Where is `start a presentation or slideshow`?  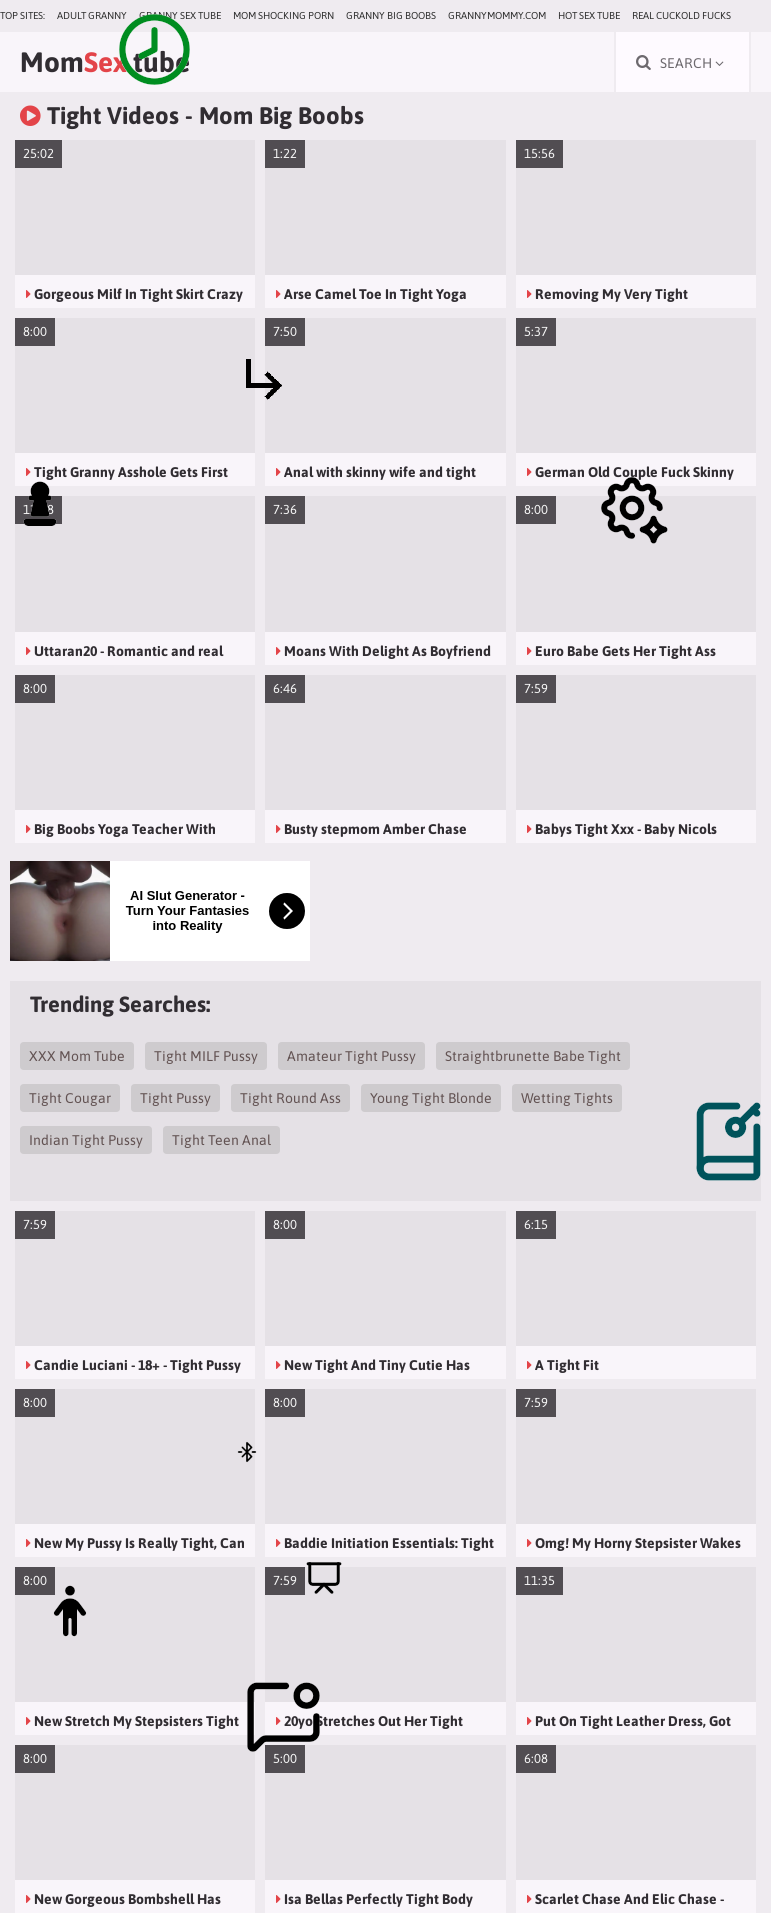
start a presentation or slideshow is located at coordinates (324, 1578).